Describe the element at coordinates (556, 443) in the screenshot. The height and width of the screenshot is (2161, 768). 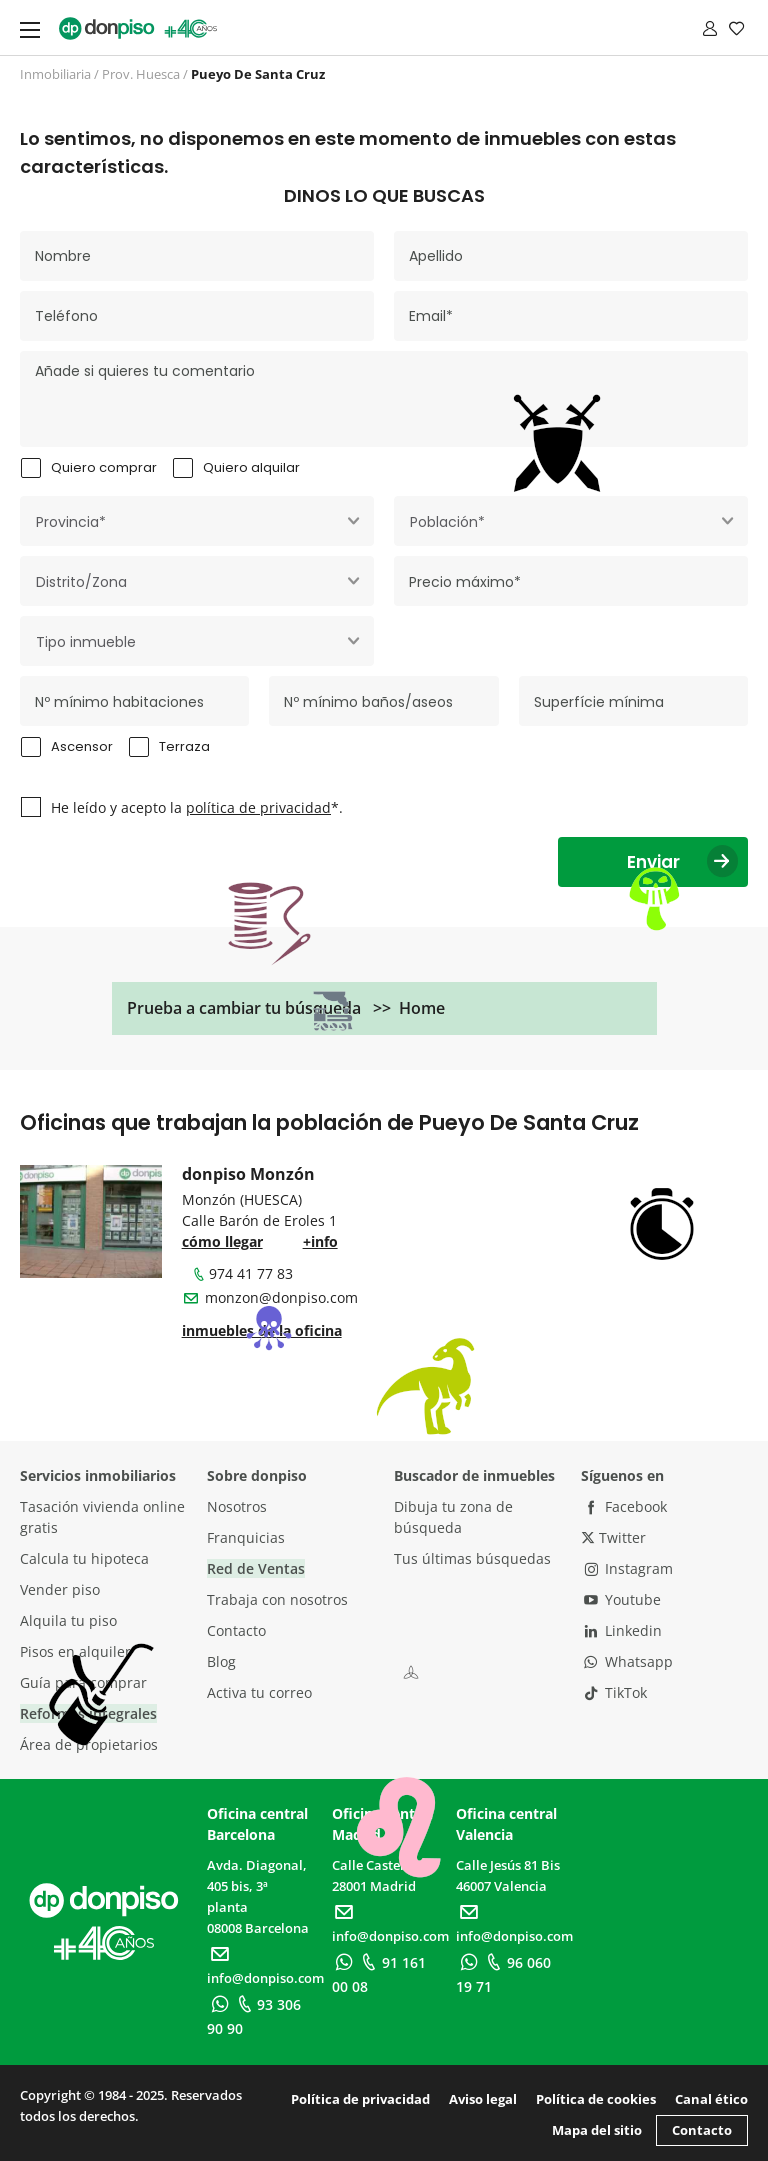
I see `access combat or battle features` at that location.